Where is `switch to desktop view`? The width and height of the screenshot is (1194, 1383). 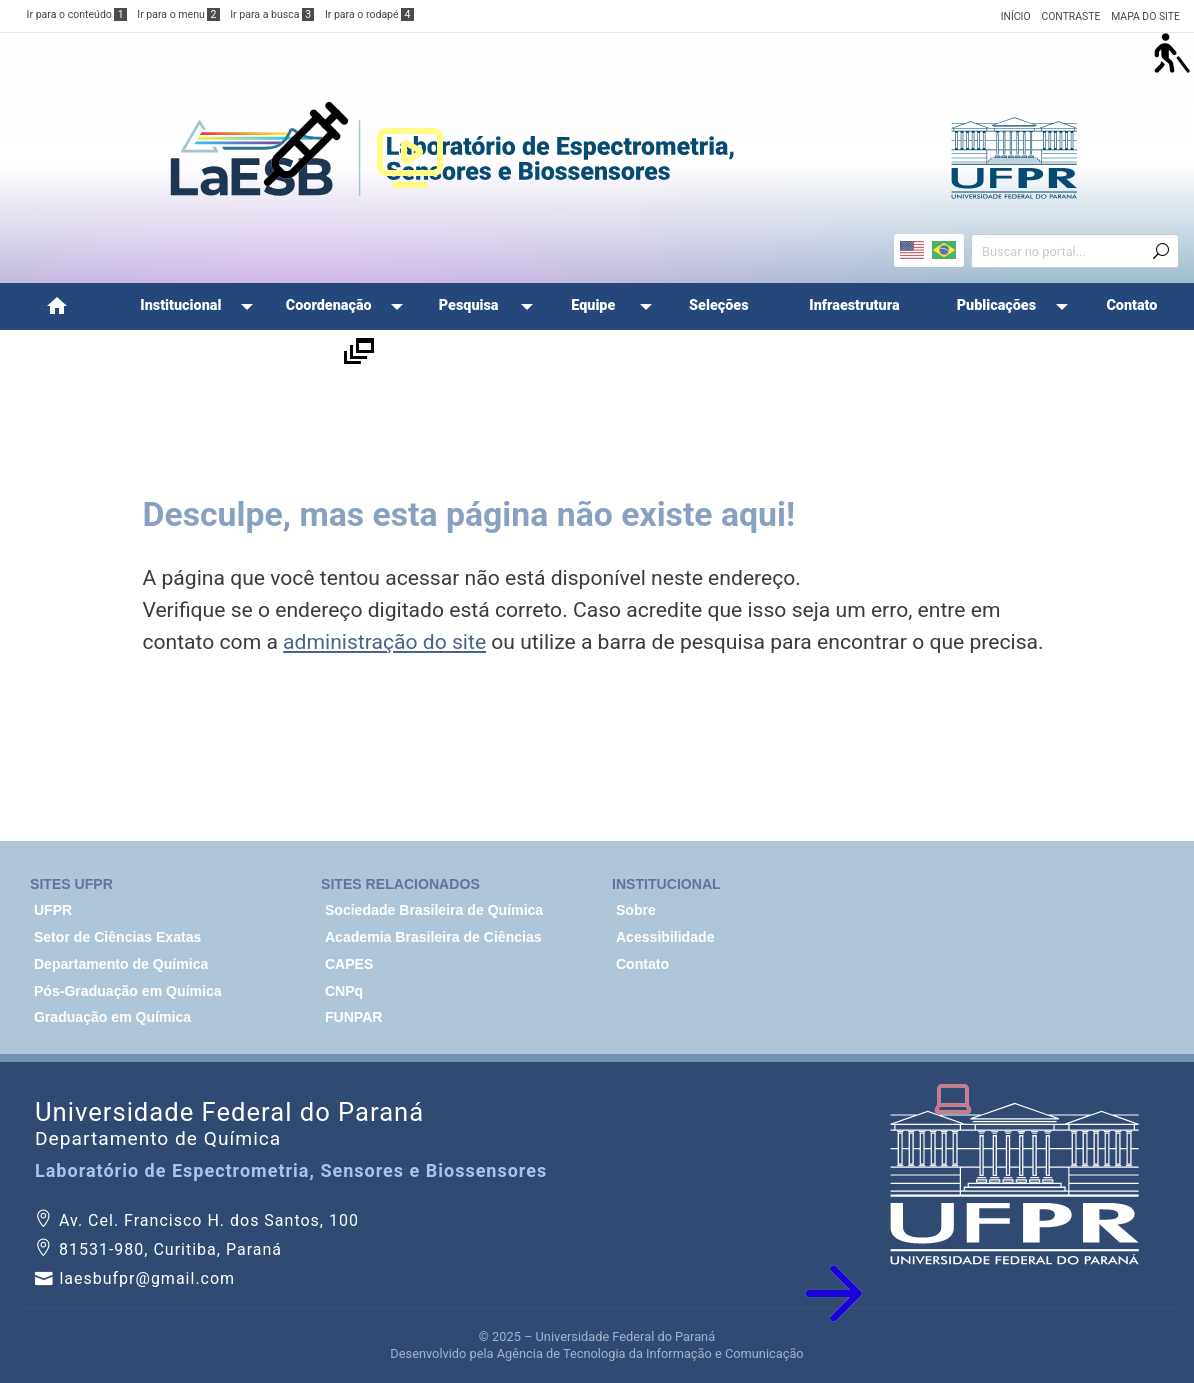 switch to desktop view is located at coordinates (953, 1098).